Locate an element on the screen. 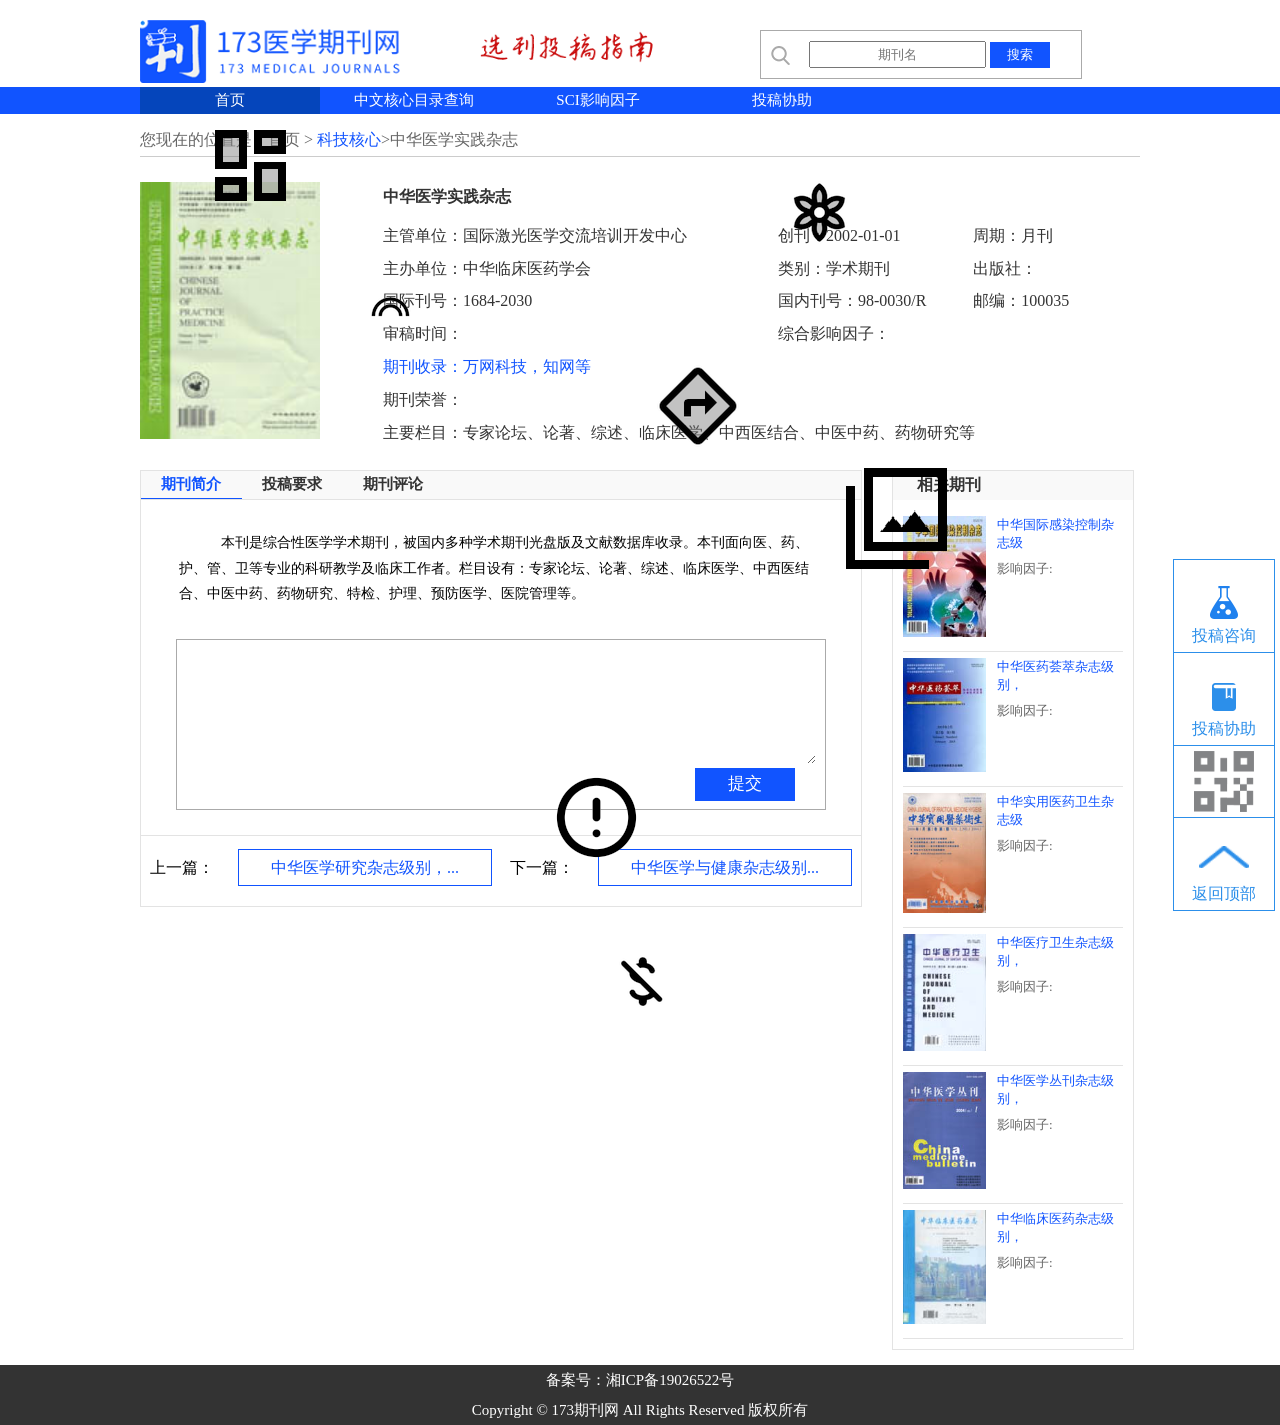 This screenshot has width=1280, height=1425. get directions to a location is located at coordinates (698, 406).